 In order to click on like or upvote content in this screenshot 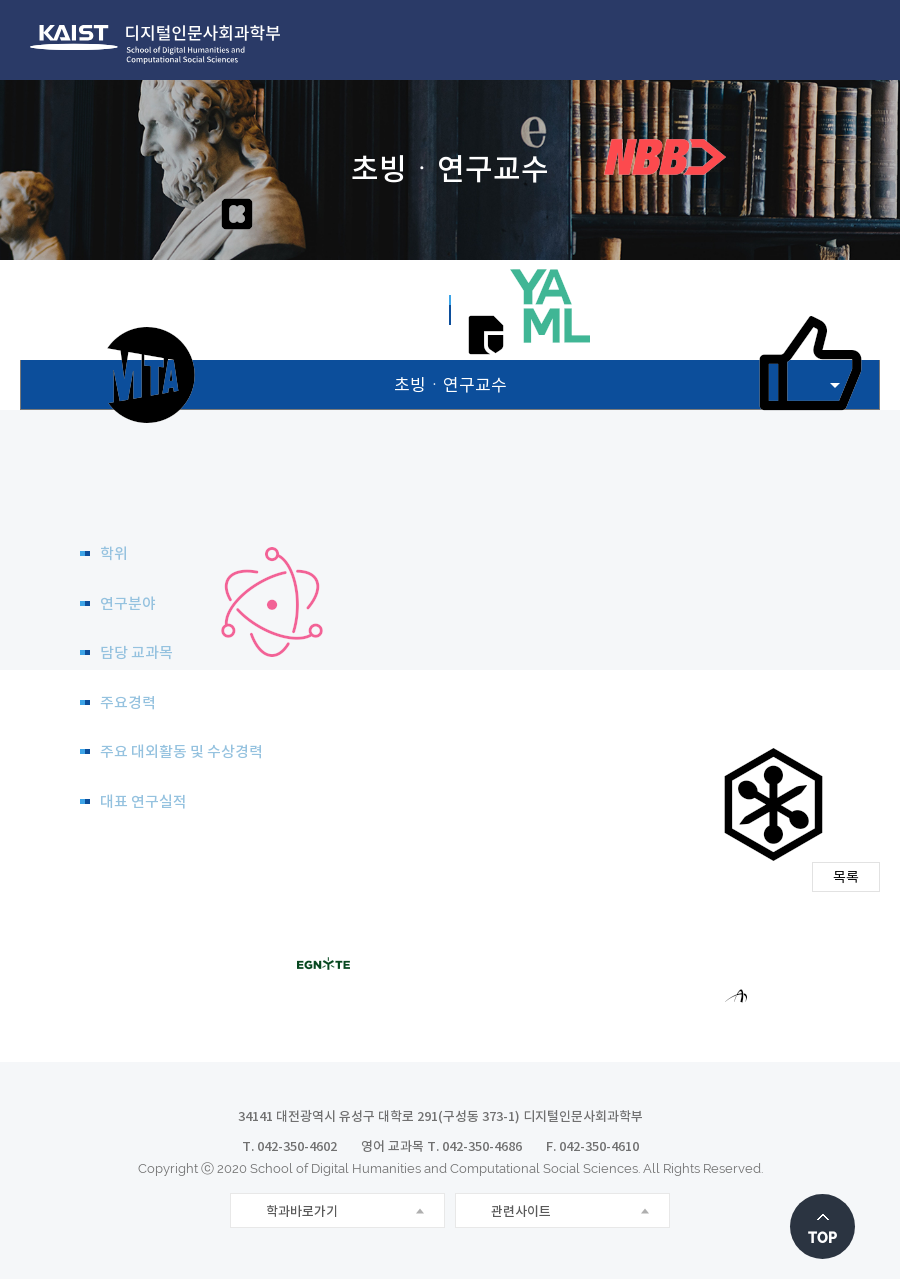, I will do `click(810, 368)`.